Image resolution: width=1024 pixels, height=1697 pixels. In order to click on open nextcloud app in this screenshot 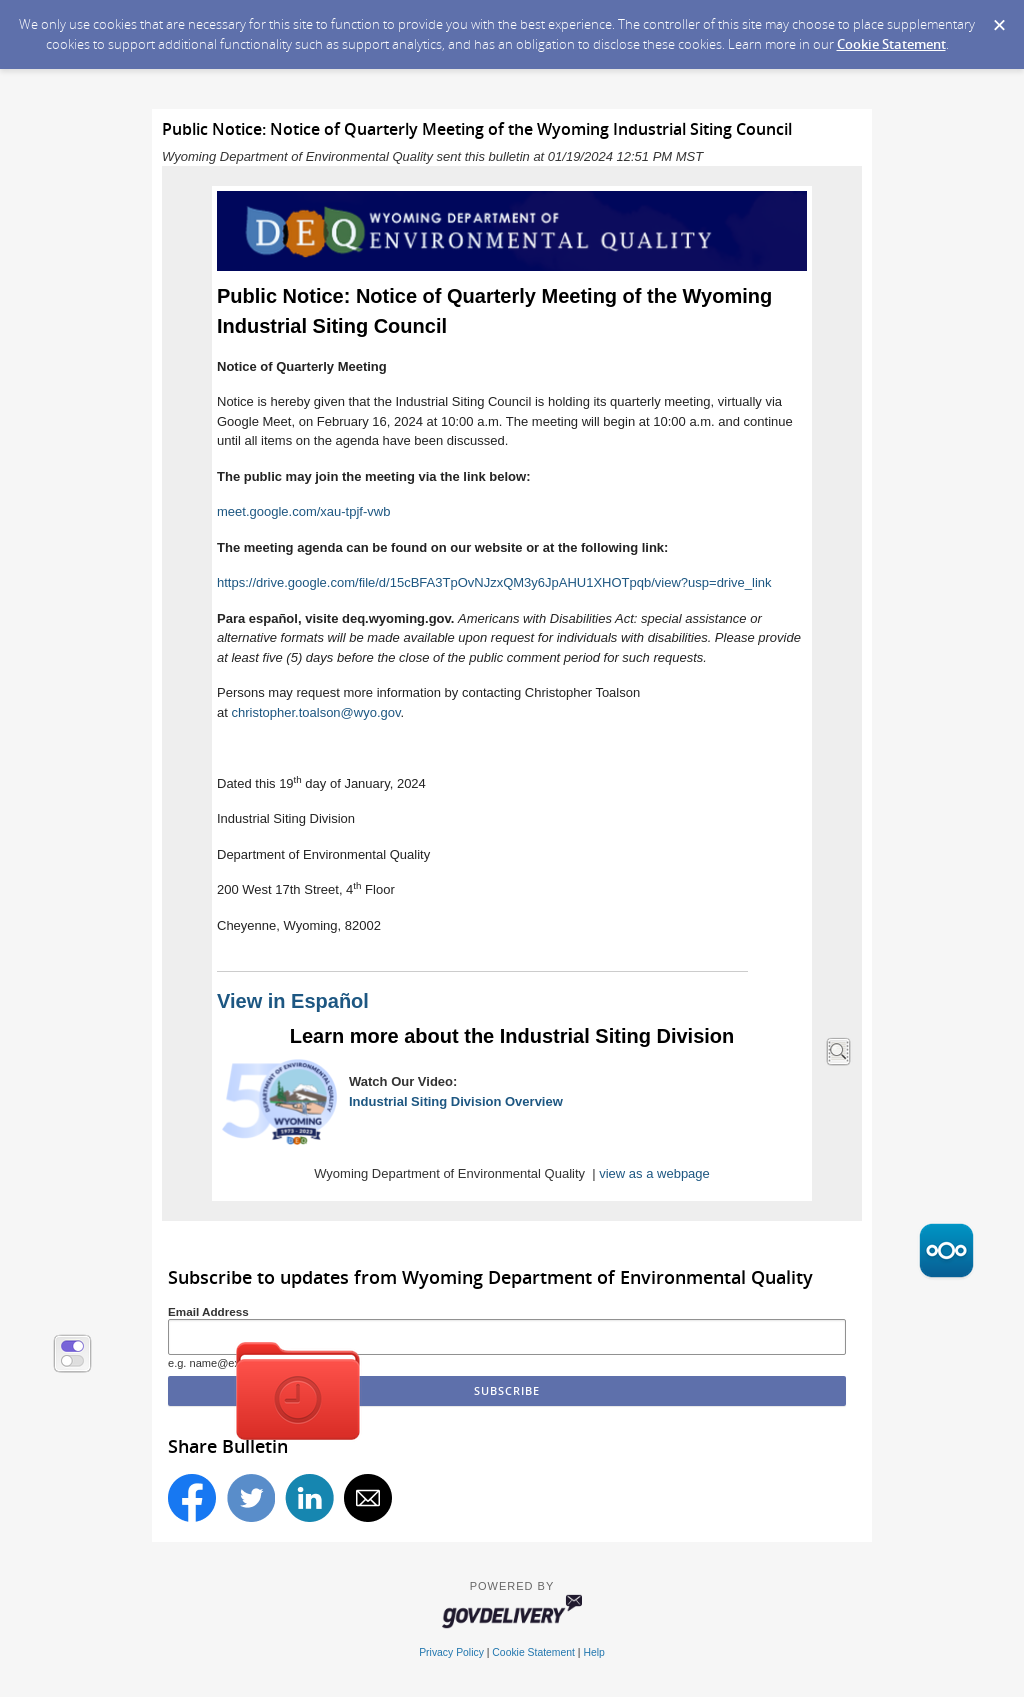, I will do `click(946, 1250)`.